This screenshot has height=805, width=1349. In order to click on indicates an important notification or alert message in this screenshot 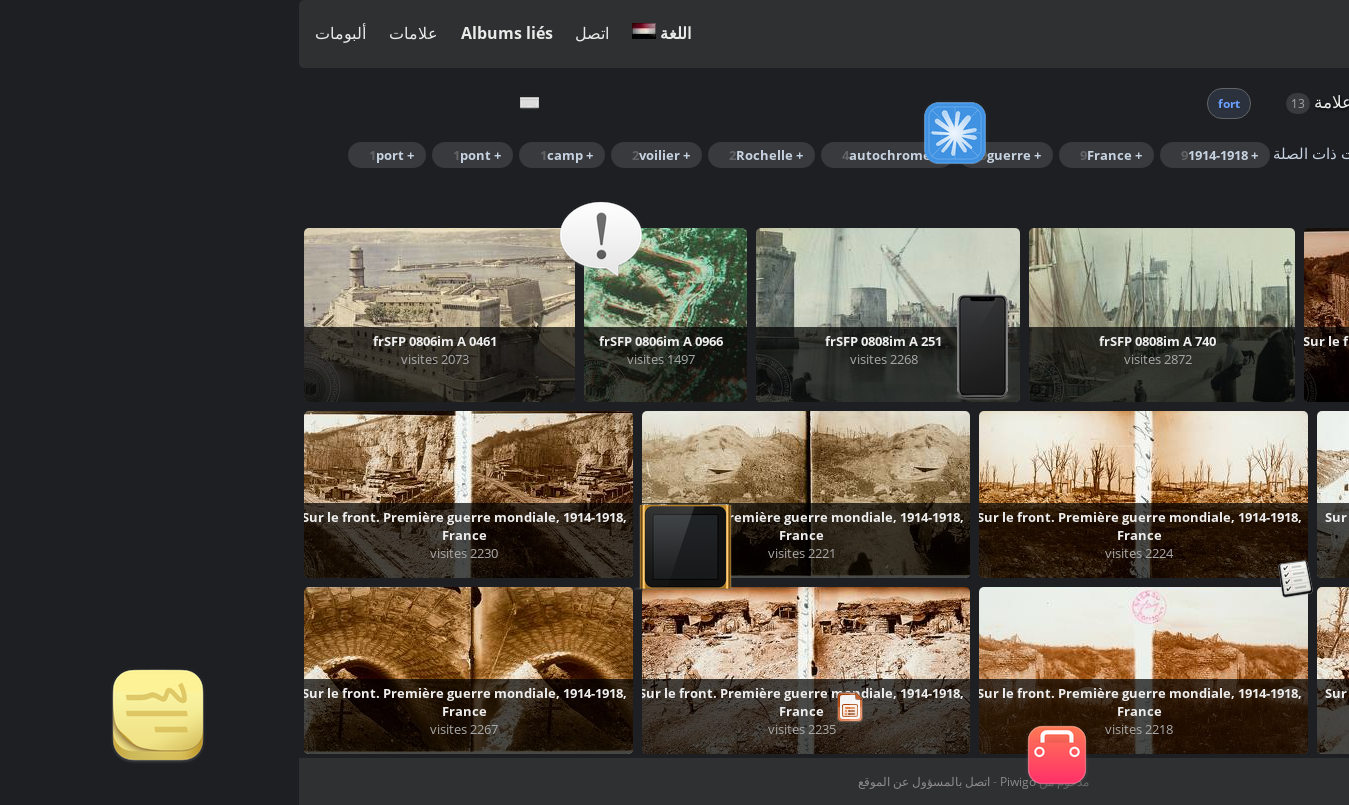, I will do `click(601, 236)`.